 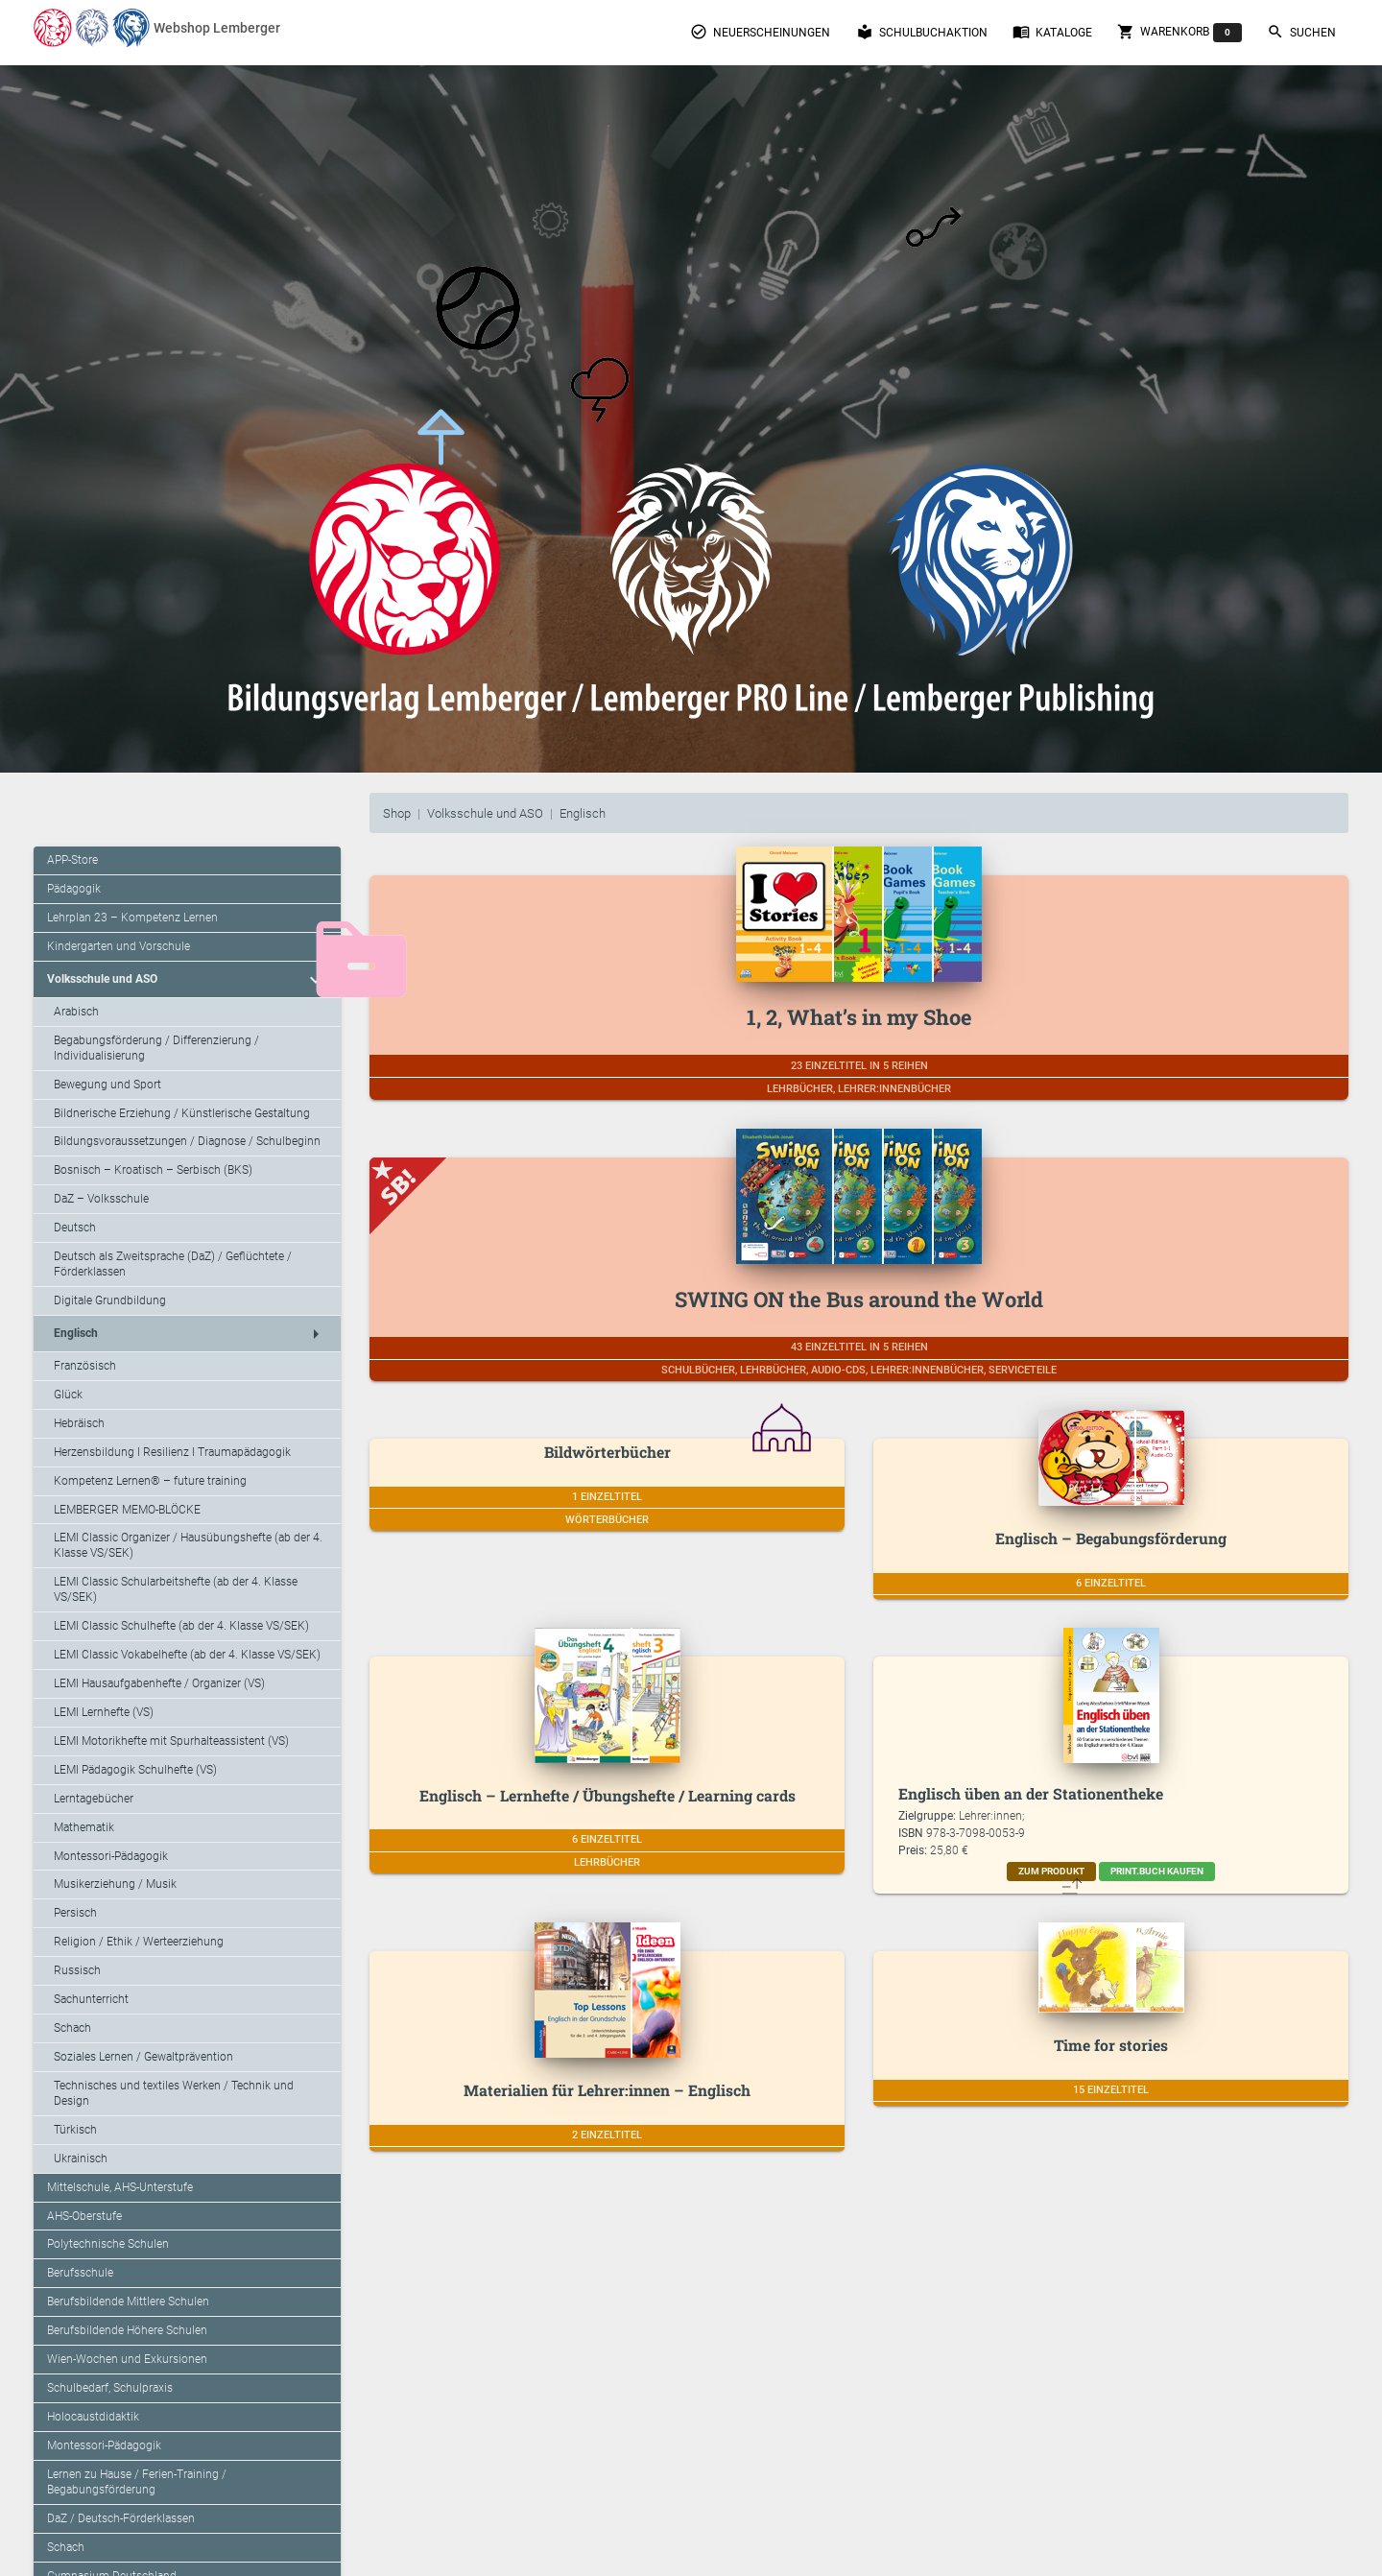 What do you see at coordinates (933, 227) in the screenshot?
I see `indicates a workflow or process flow direction` at bounding box center [933, 227].